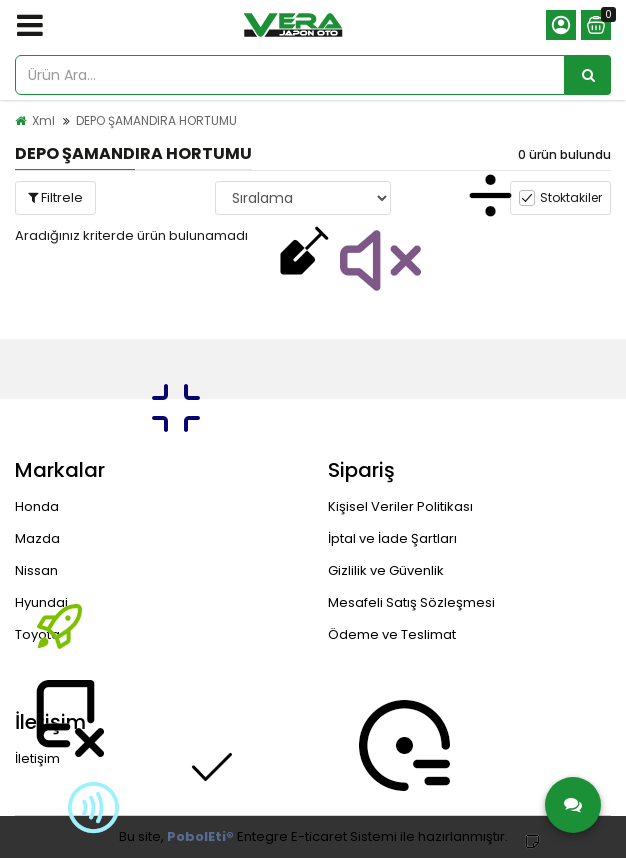  What do you see at coordinates (65, 718) in the screenshot?
I see `indicates a deleted repository` at bounding box center [65, 718].